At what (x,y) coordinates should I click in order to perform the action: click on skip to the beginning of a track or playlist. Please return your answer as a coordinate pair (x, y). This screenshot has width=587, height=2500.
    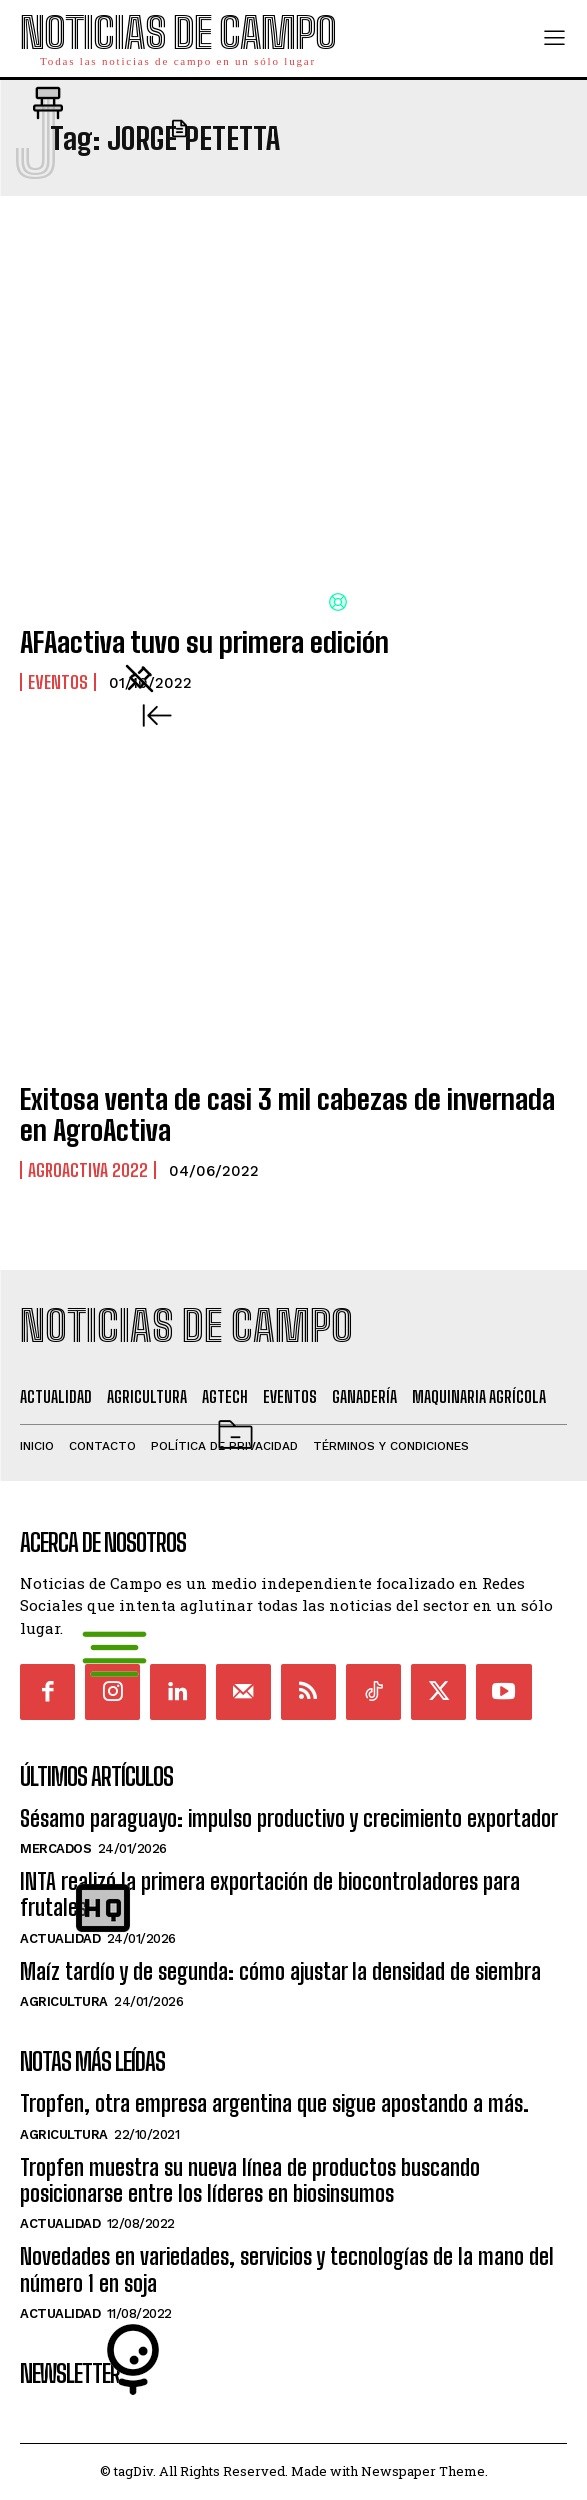
    Looking at the image, I should click on (156, 715).